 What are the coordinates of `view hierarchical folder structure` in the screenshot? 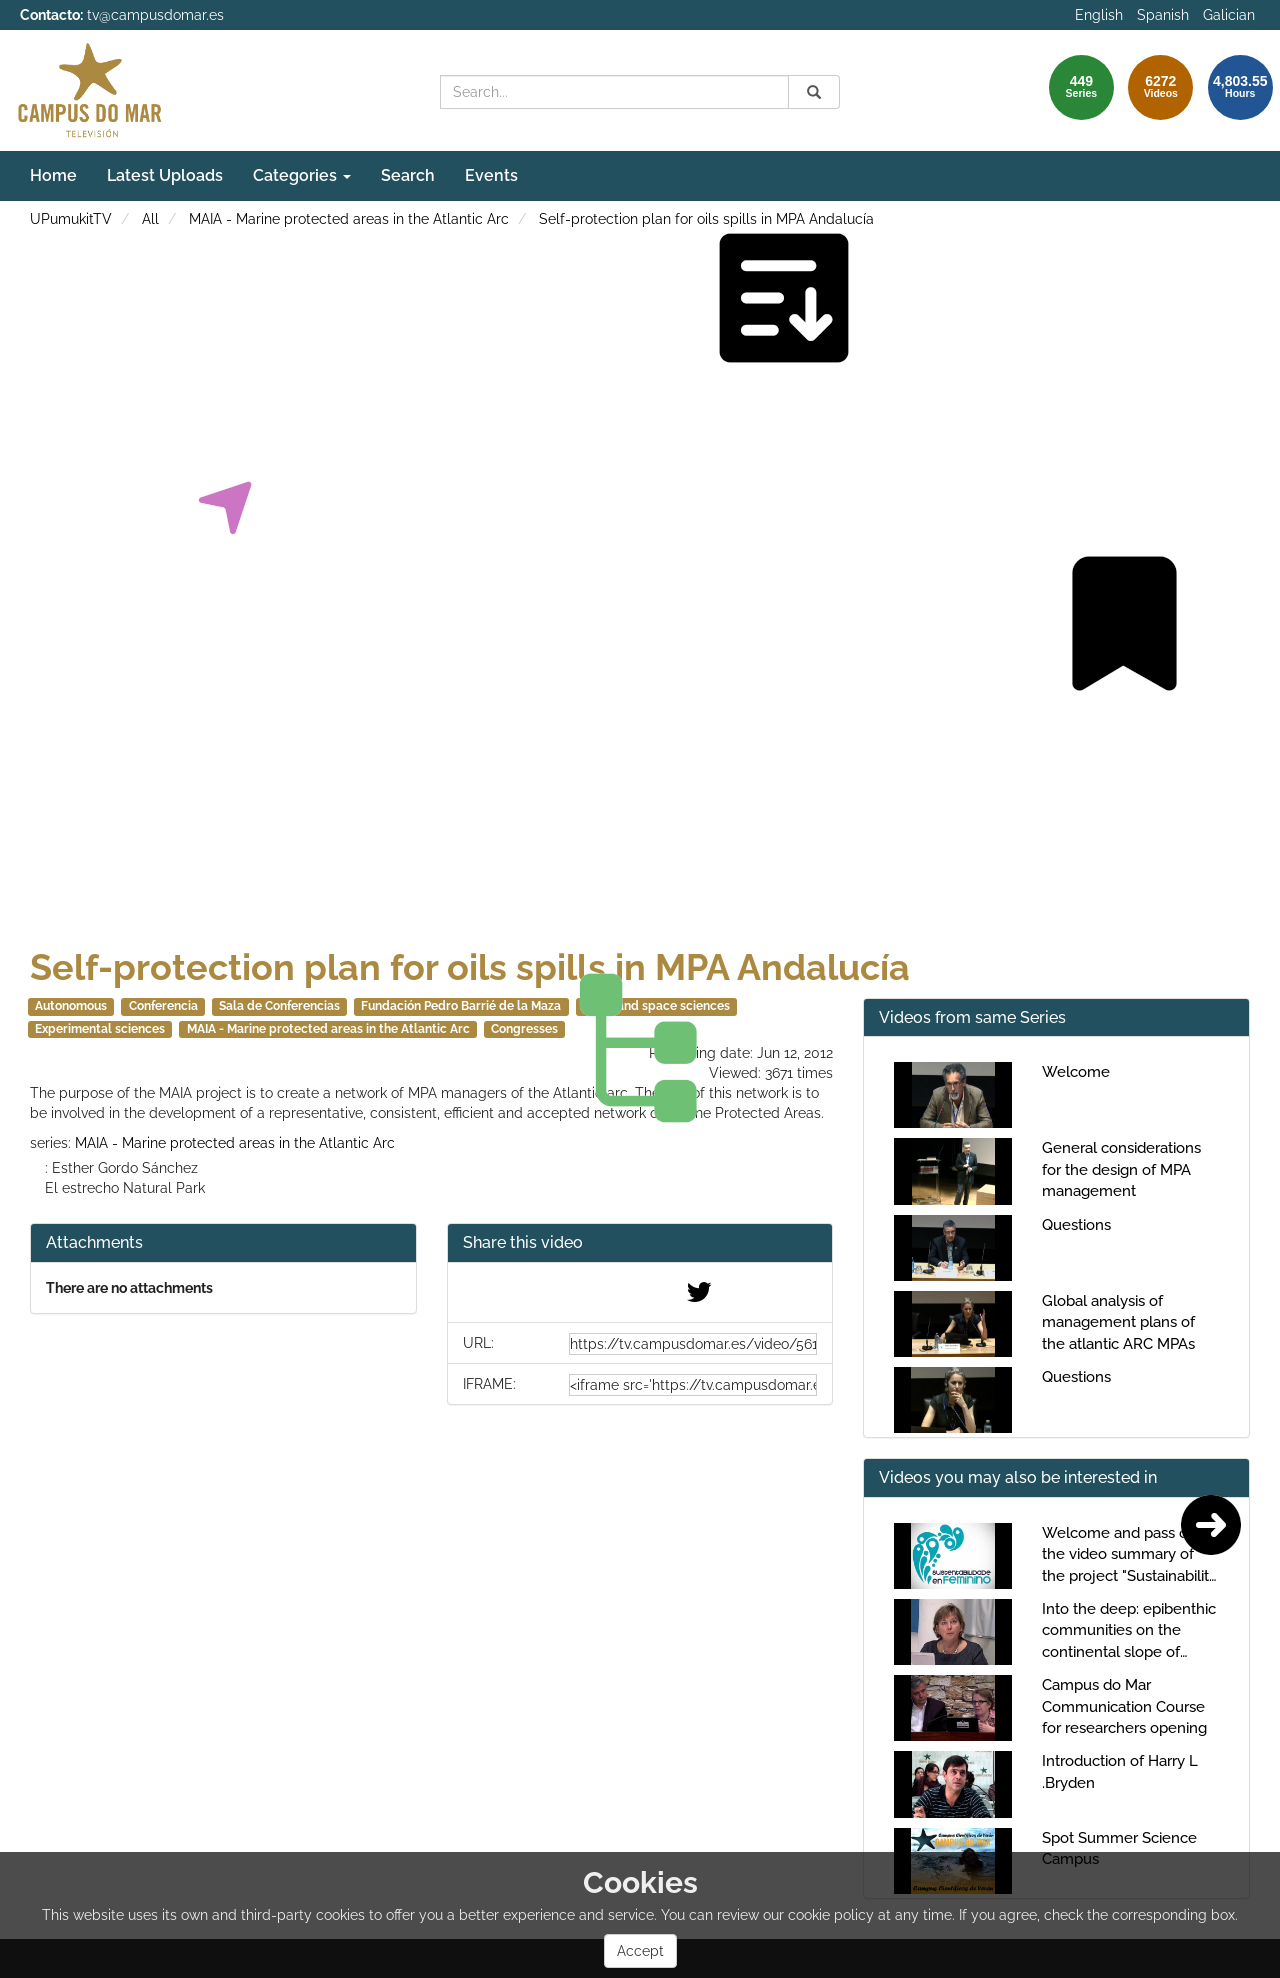 It's located at (633, 1048).